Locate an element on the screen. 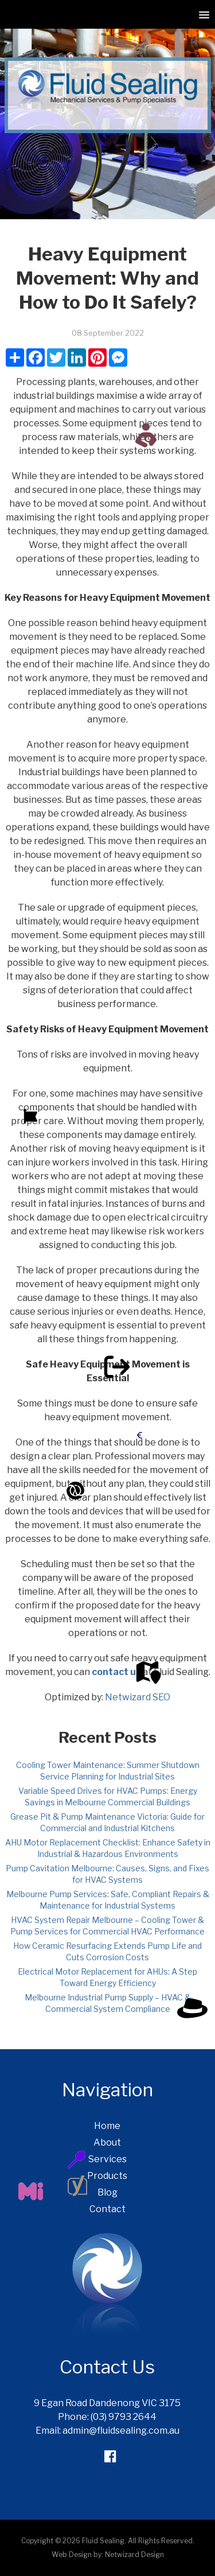 The width and height of the screenshot is (215, 2576). indicates euro currency or price is located at coordinates (140, 1435).